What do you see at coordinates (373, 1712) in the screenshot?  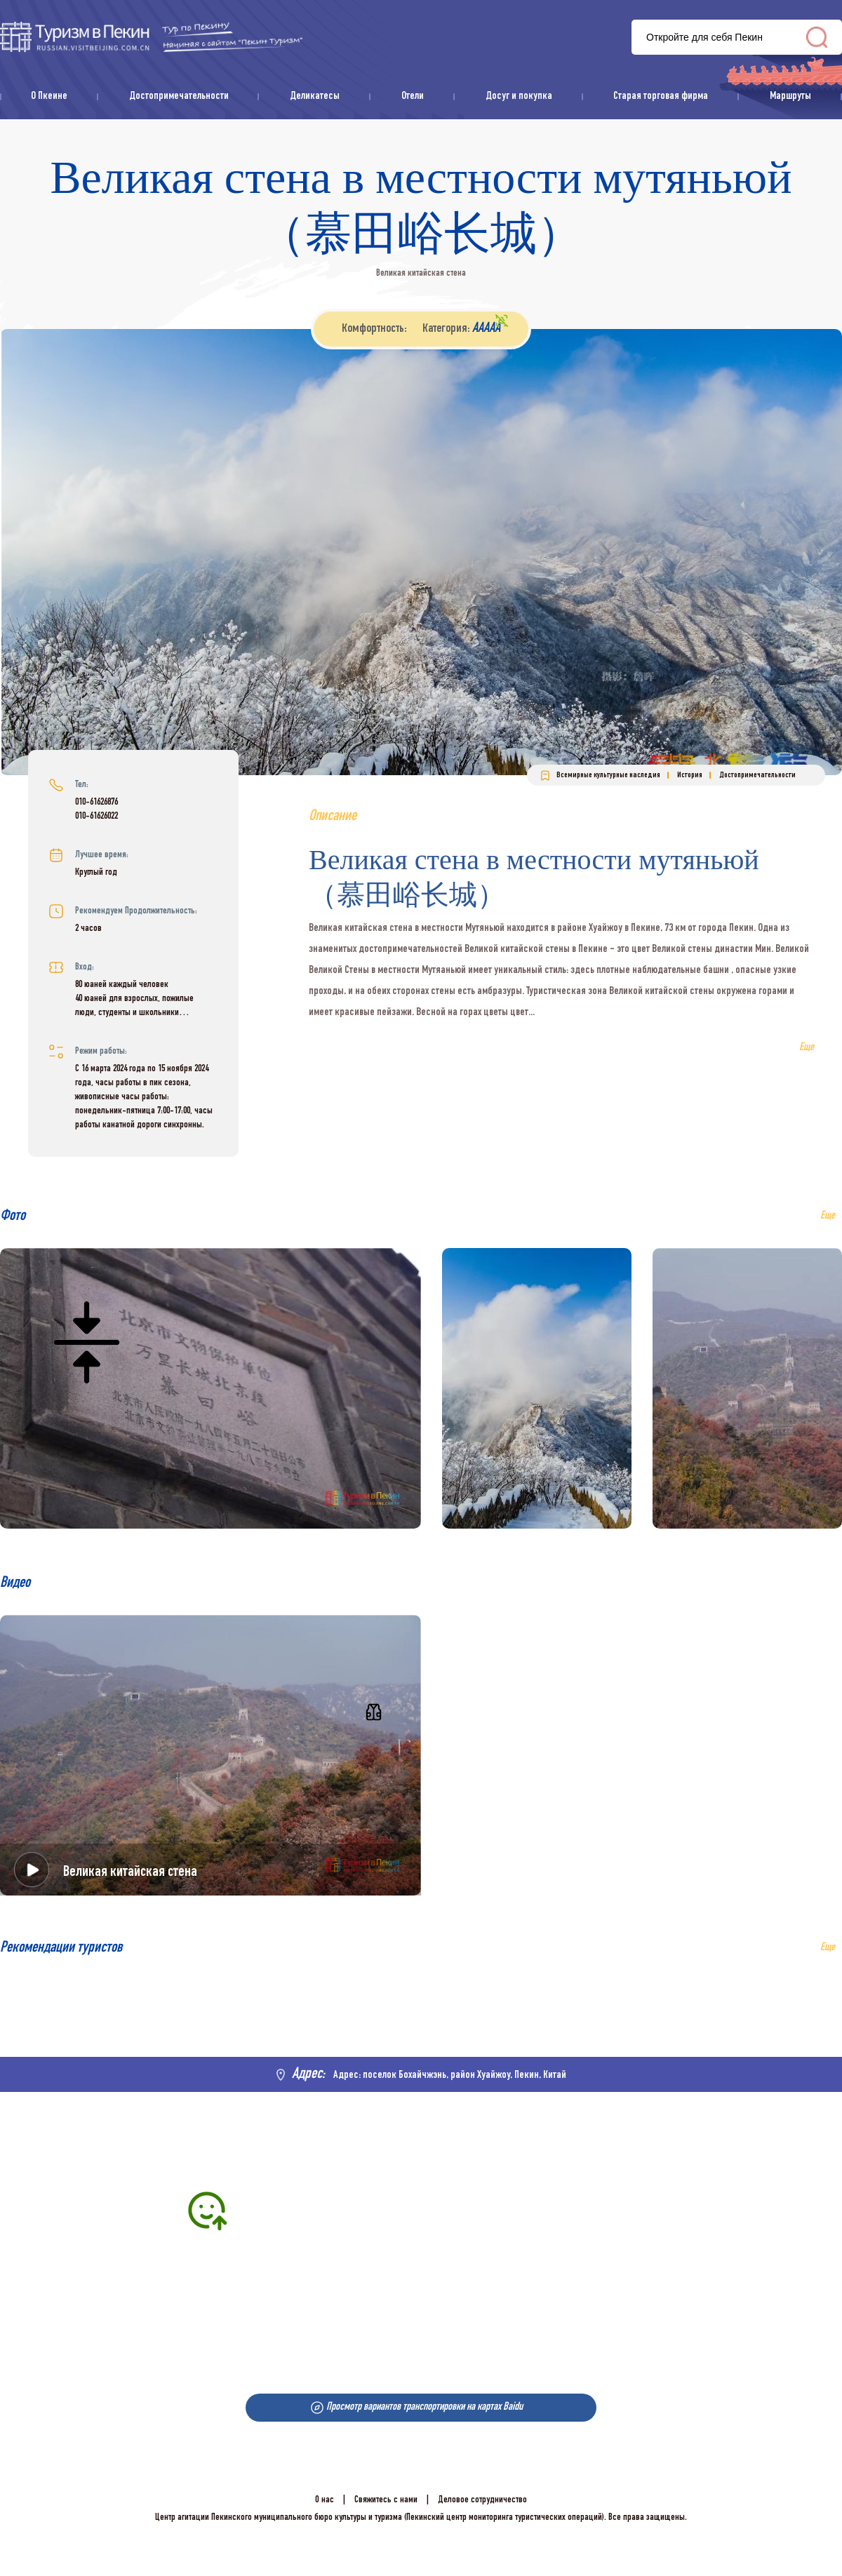 I see `view outerwear or jacket options` at bounding box center [373, 1712].